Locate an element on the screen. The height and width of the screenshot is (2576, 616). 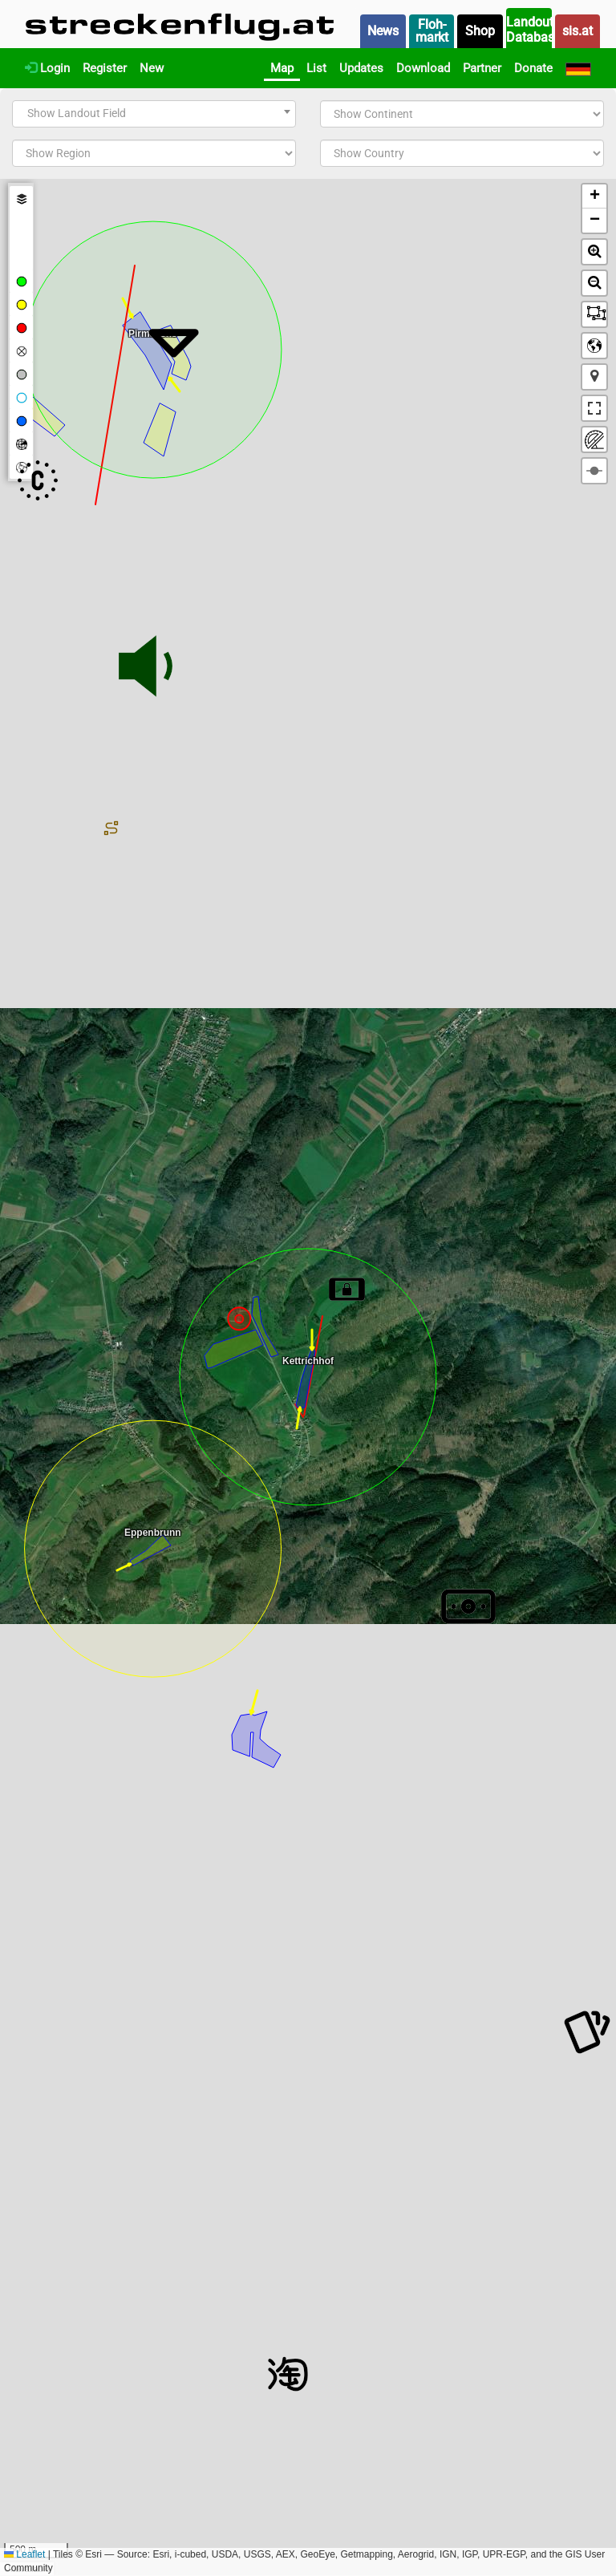
indicates copyright or creative commons status is located at coordinates (38, 480).